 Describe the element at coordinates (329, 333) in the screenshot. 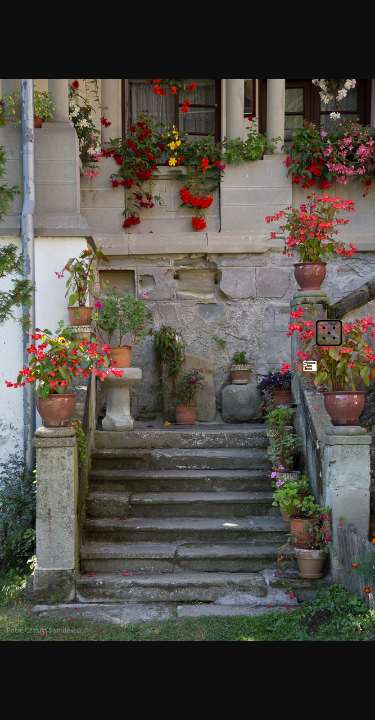

I see `indicates a random or chance-based action` at that location.